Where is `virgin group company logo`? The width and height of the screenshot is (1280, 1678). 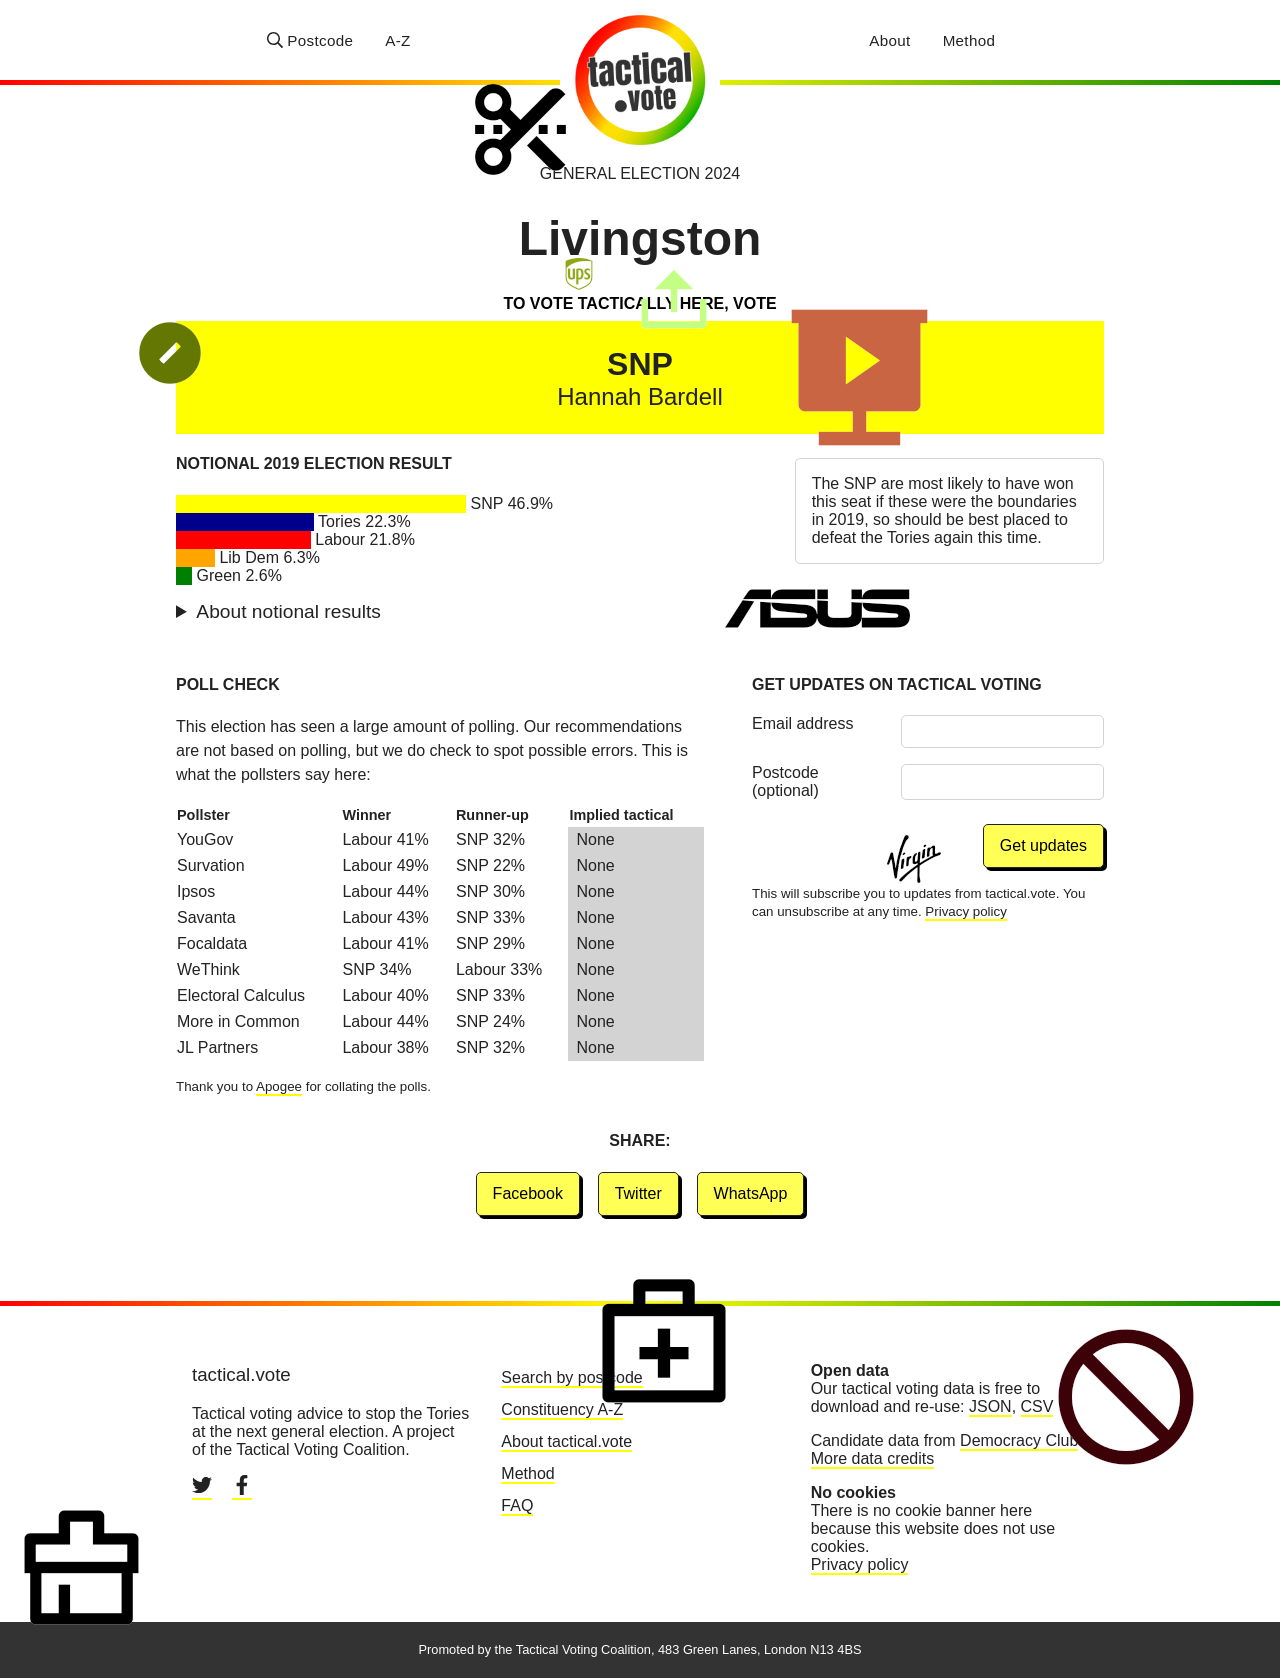 virgin group company logo is located at coordinates (914, 859).